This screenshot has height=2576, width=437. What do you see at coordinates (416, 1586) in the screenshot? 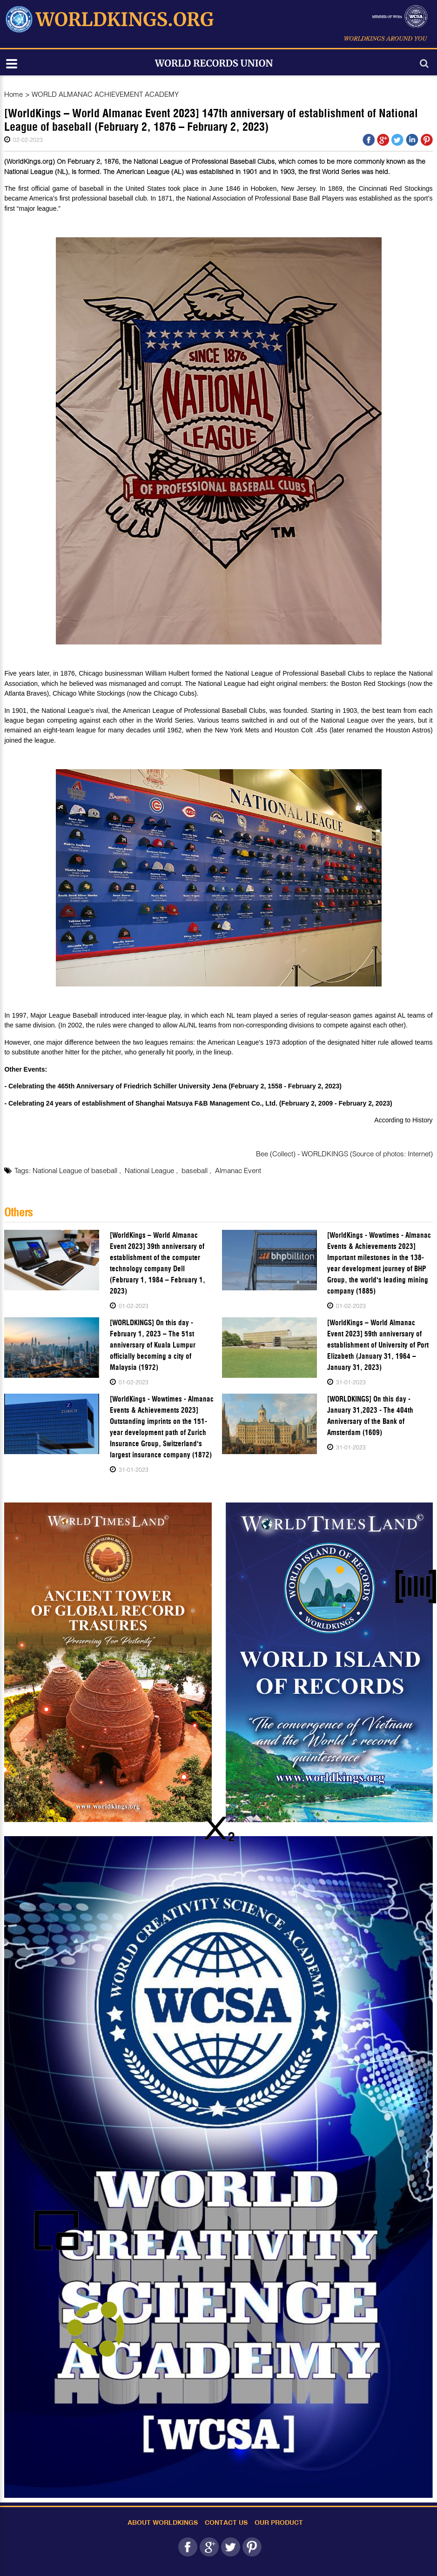
I see `visit papers with code website` at bounding box center [416, 1586].